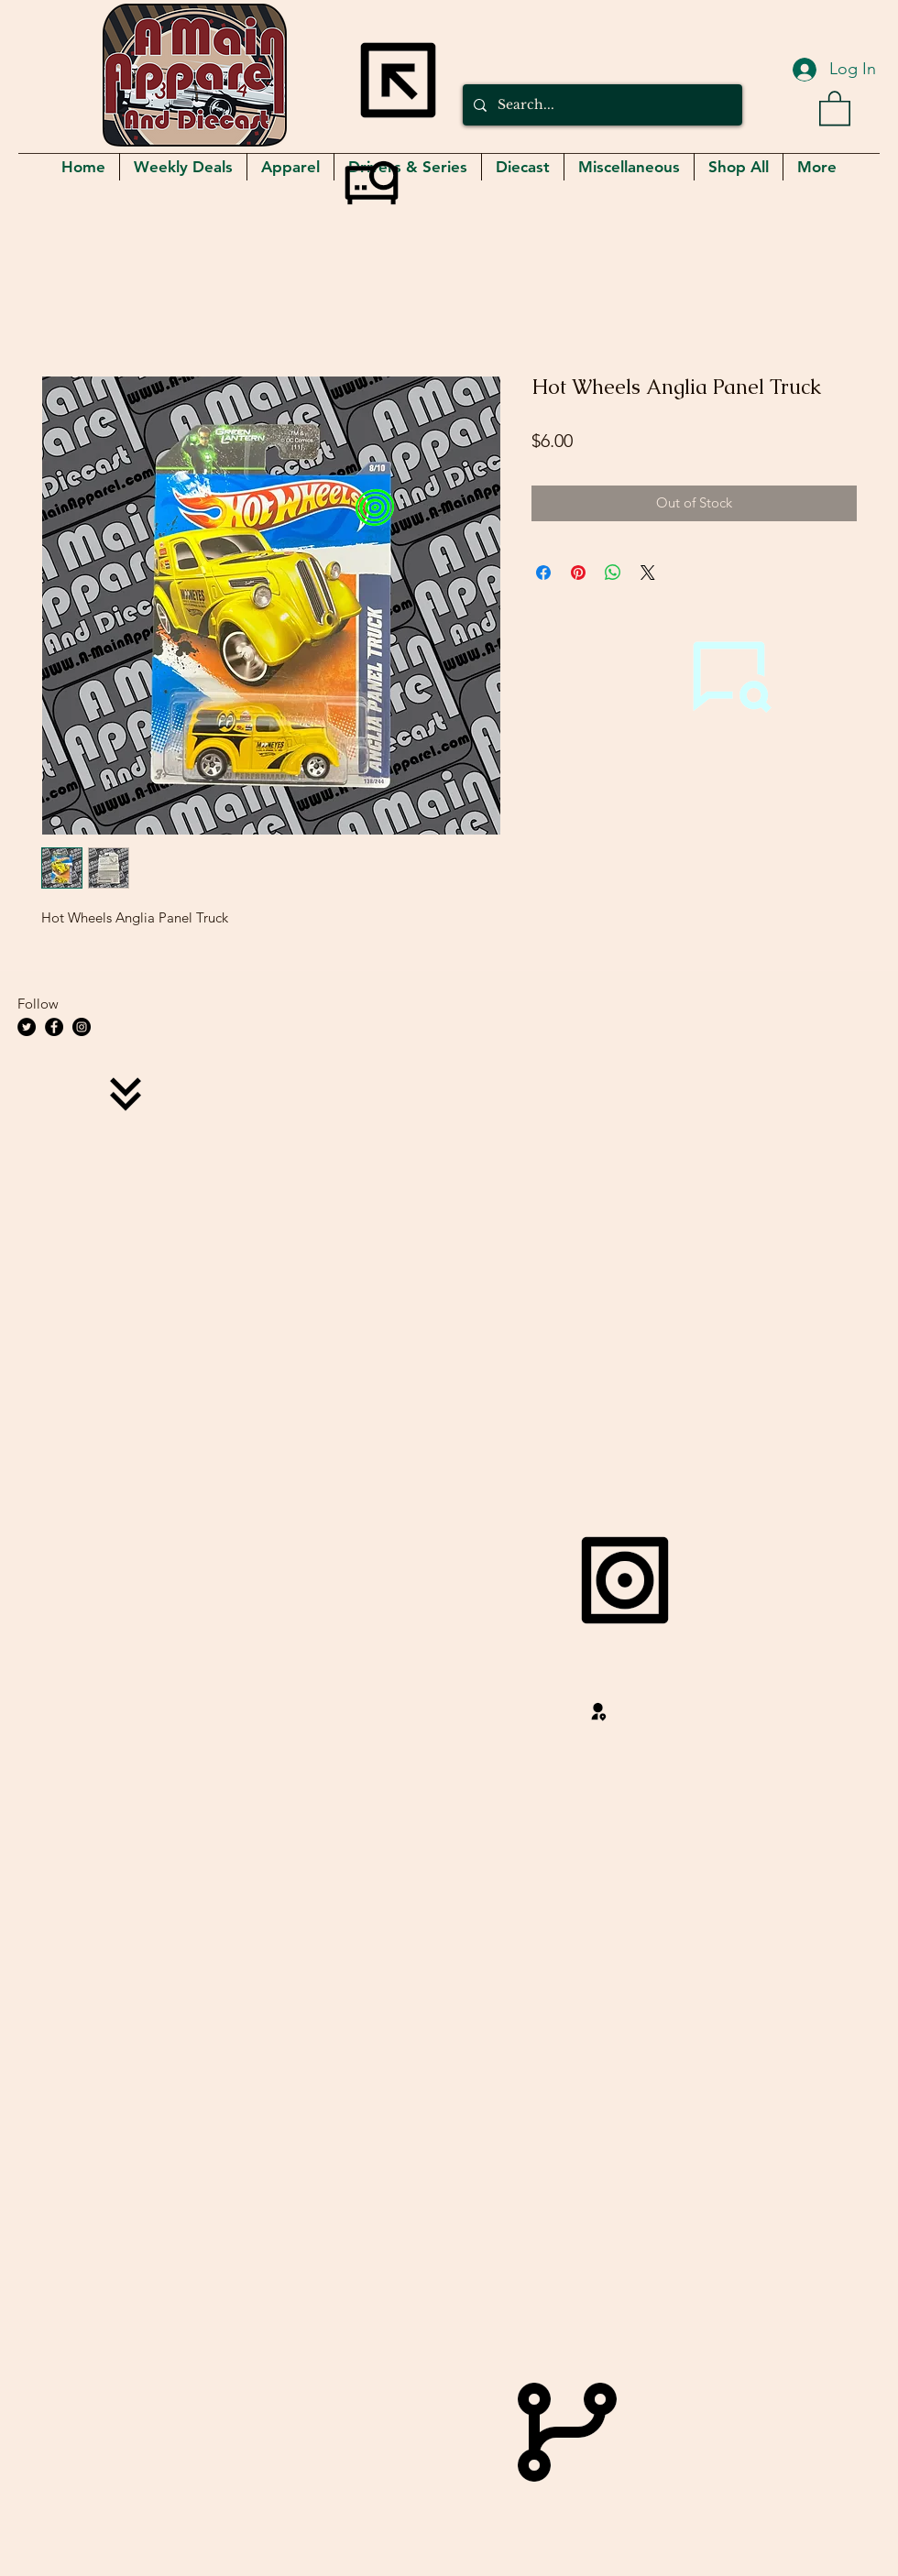  I want to click on view repository branches, so click(567, 2432).